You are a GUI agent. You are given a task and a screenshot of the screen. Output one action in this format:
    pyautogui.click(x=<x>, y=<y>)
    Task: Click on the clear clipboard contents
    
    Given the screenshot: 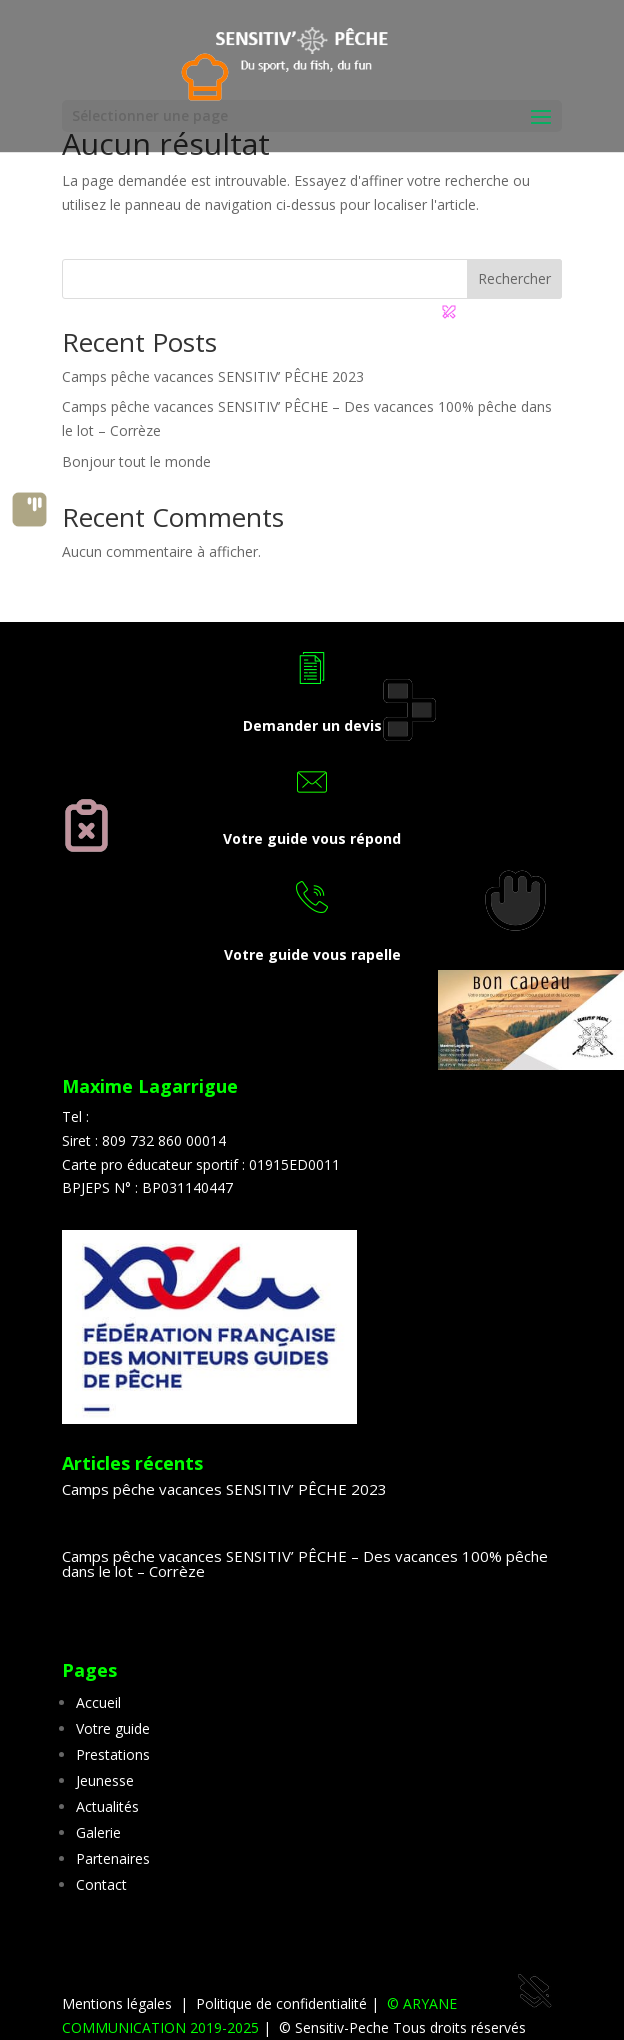 What is the action you would take?
    pyautogui.click(x=86, y=825)
    